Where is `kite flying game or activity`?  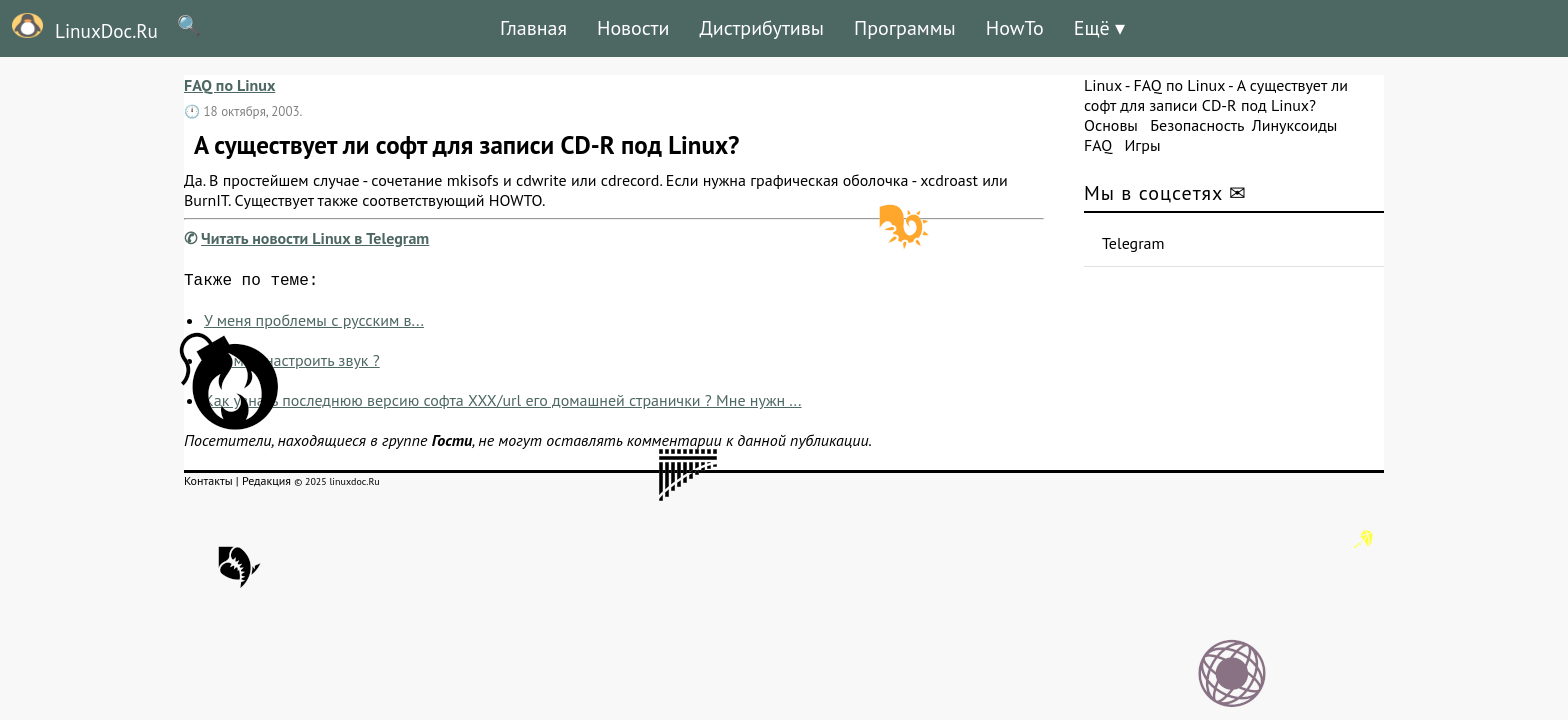 kite flying game or activity is located at coordinates (1363, 538).